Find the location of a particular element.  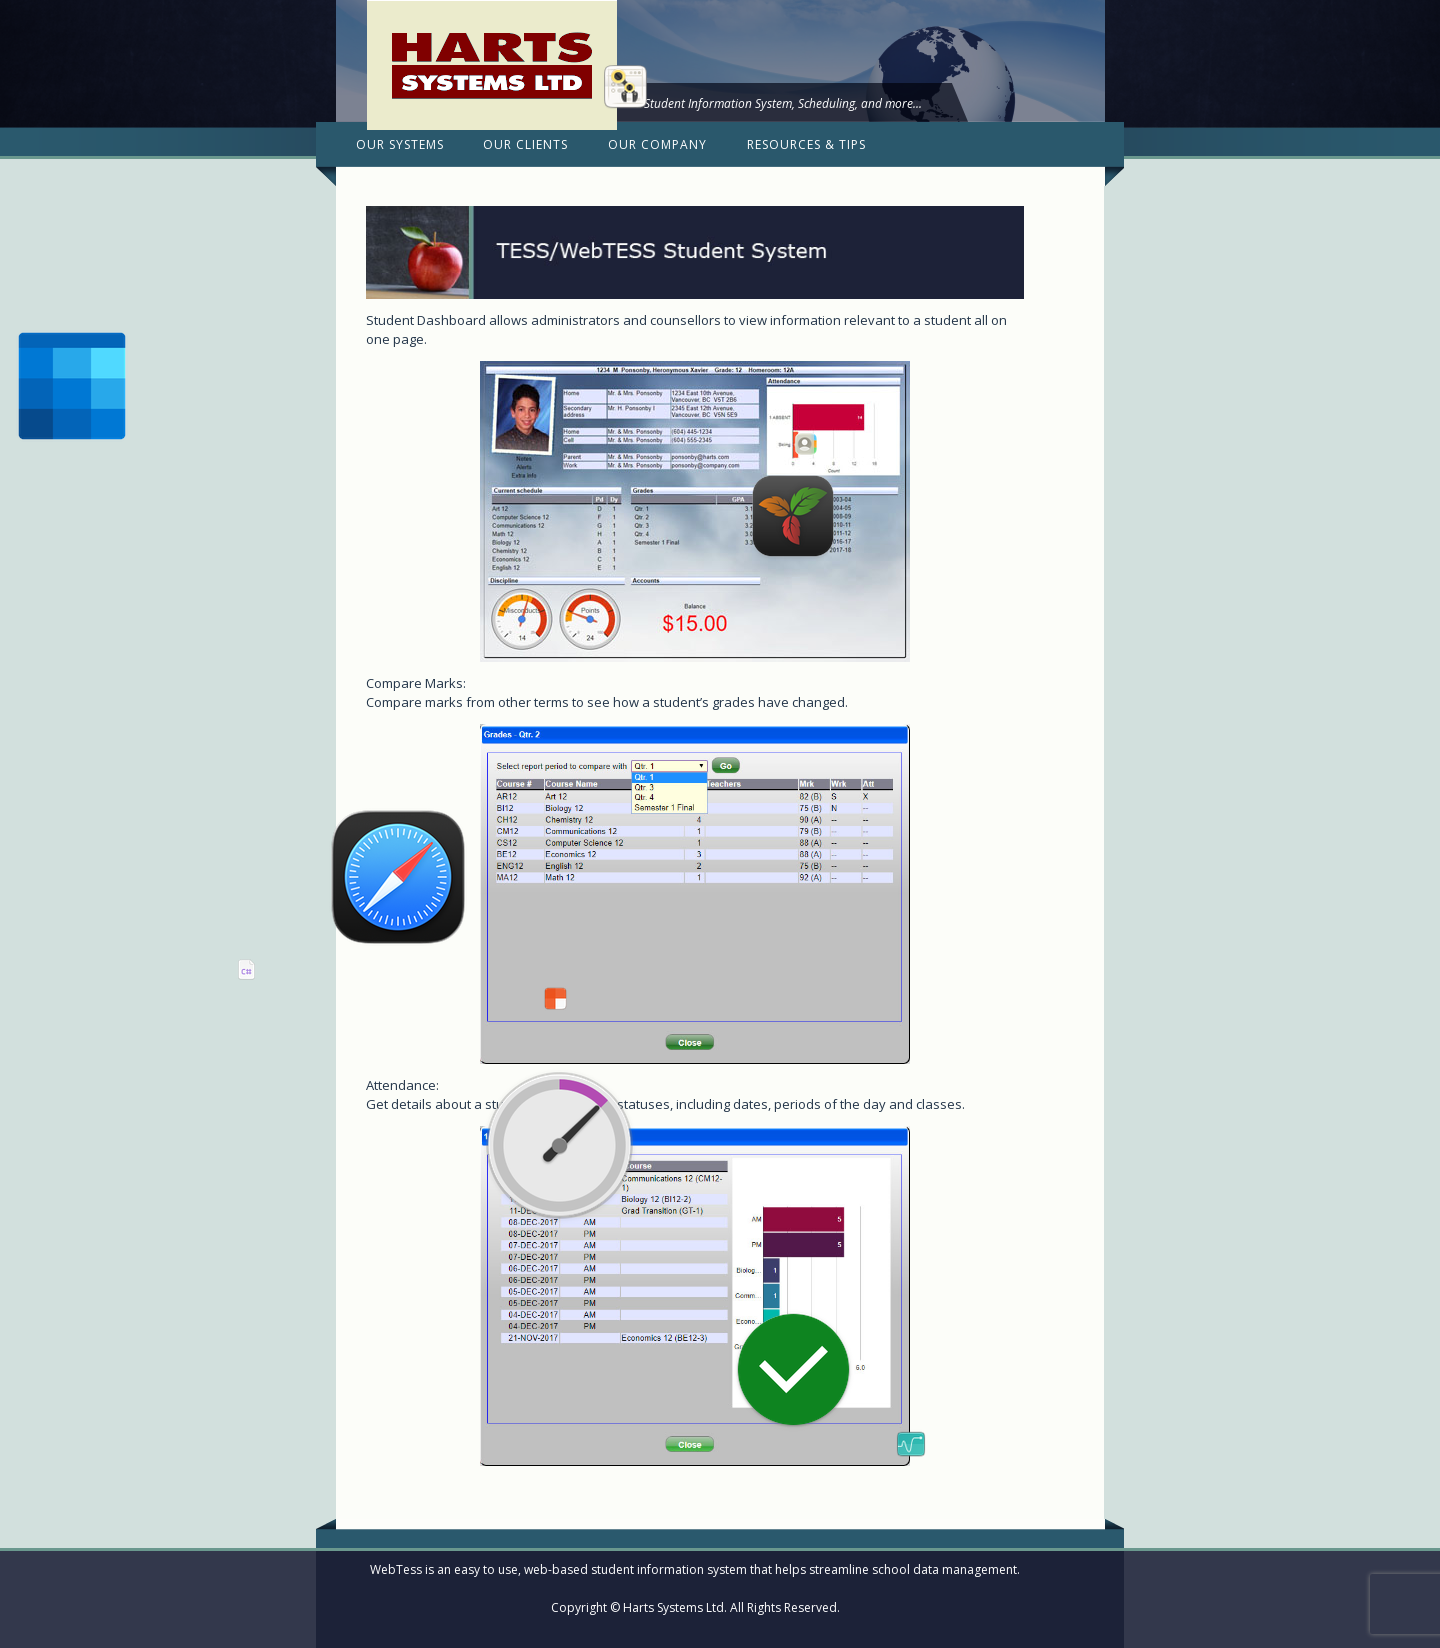

open system resource usage monitor is located at coordinates (911, 1444).